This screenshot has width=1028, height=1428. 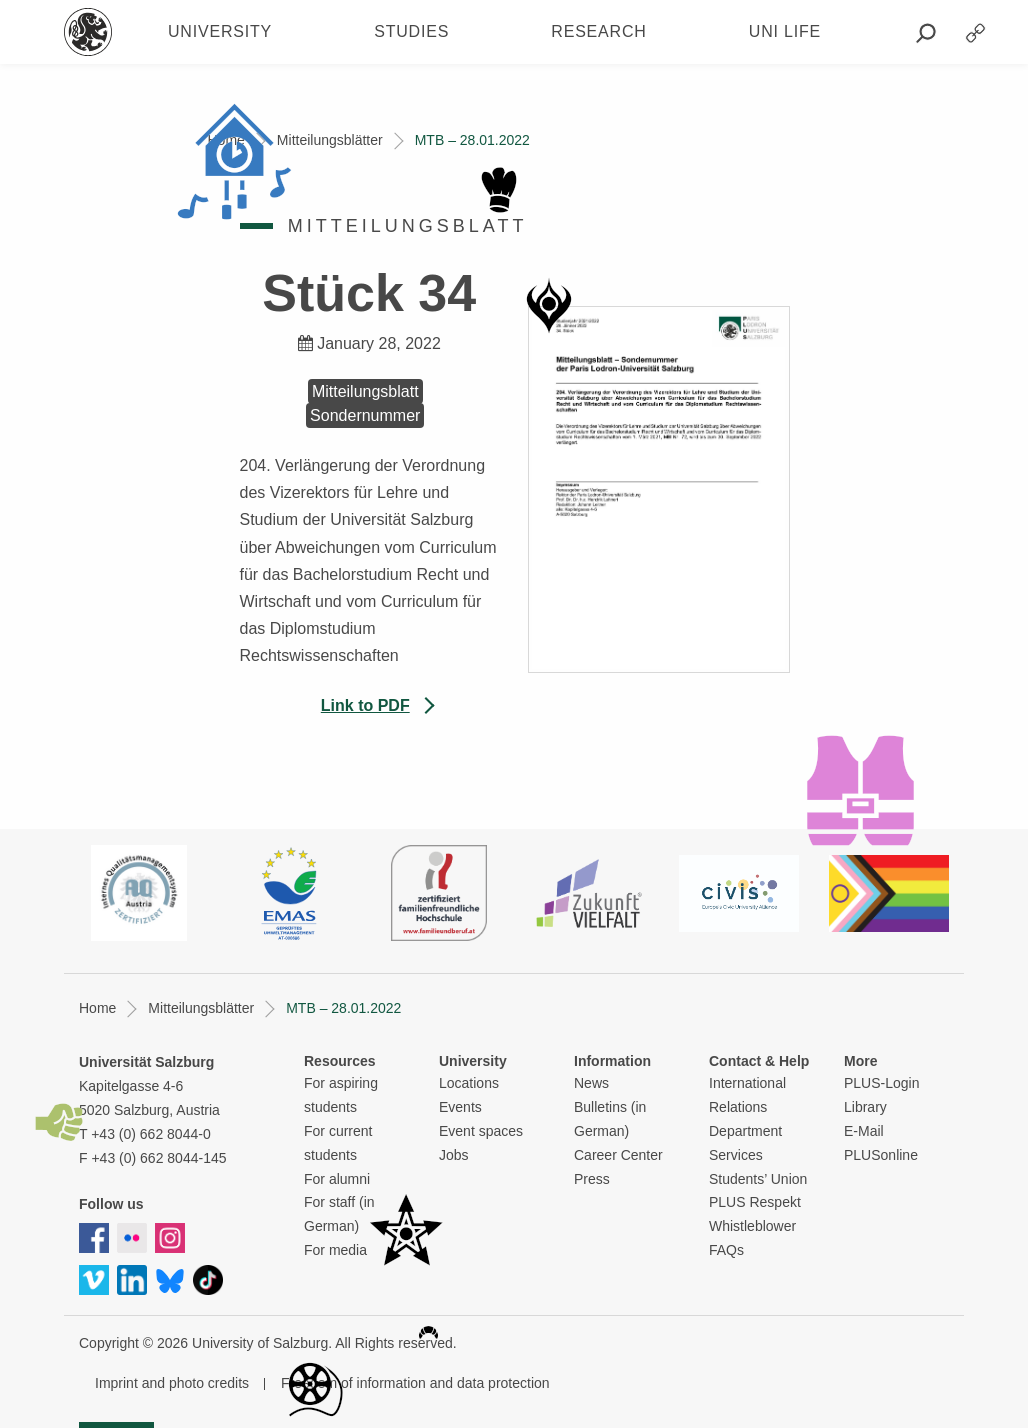 What do you see at coordinates (406, 1230) in the screenshot?
I see `level up or rank promotion indicator` at bounding box center [406, 1230].